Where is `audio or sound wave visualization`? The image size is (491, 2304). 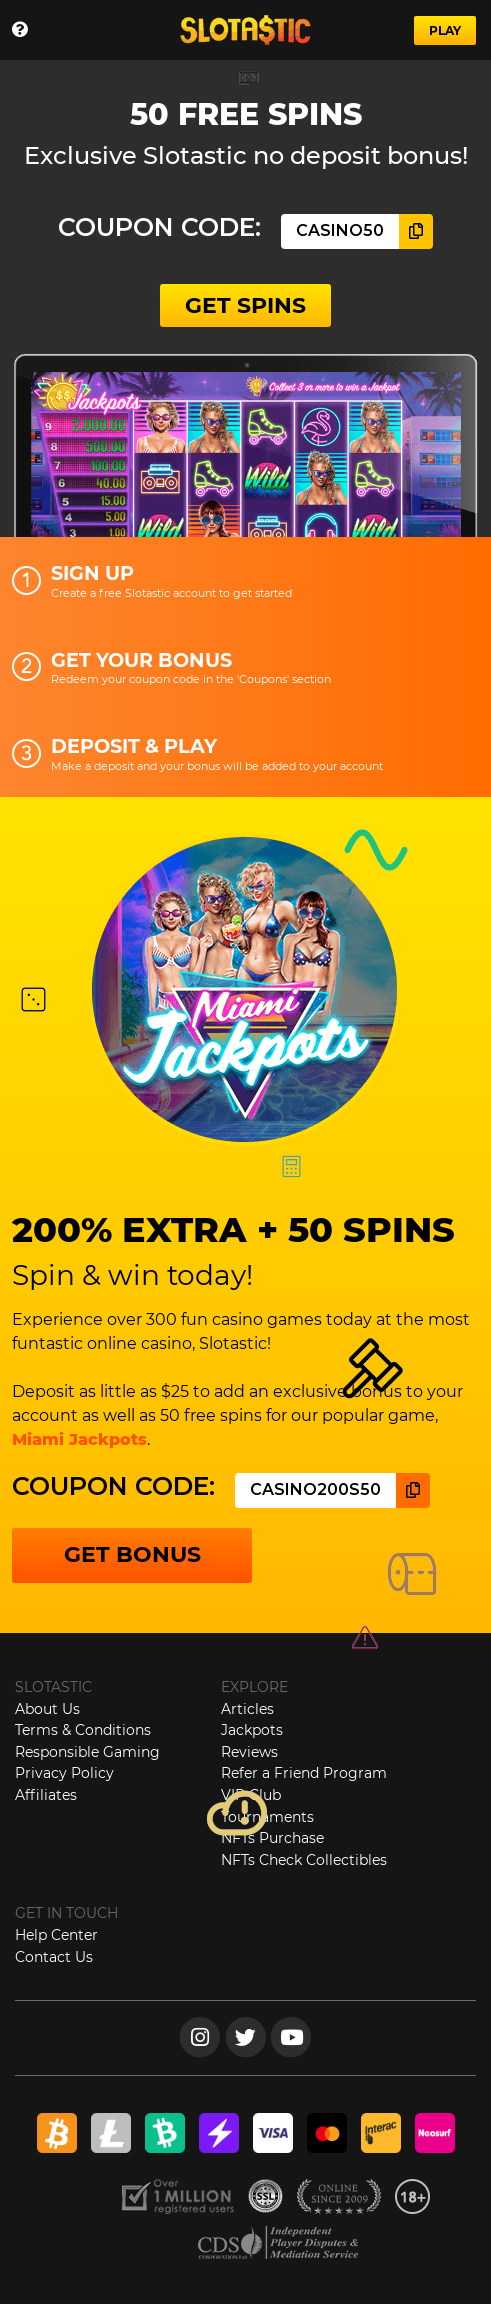 audio or sound wave visualization is located at coordinates (376, 850).